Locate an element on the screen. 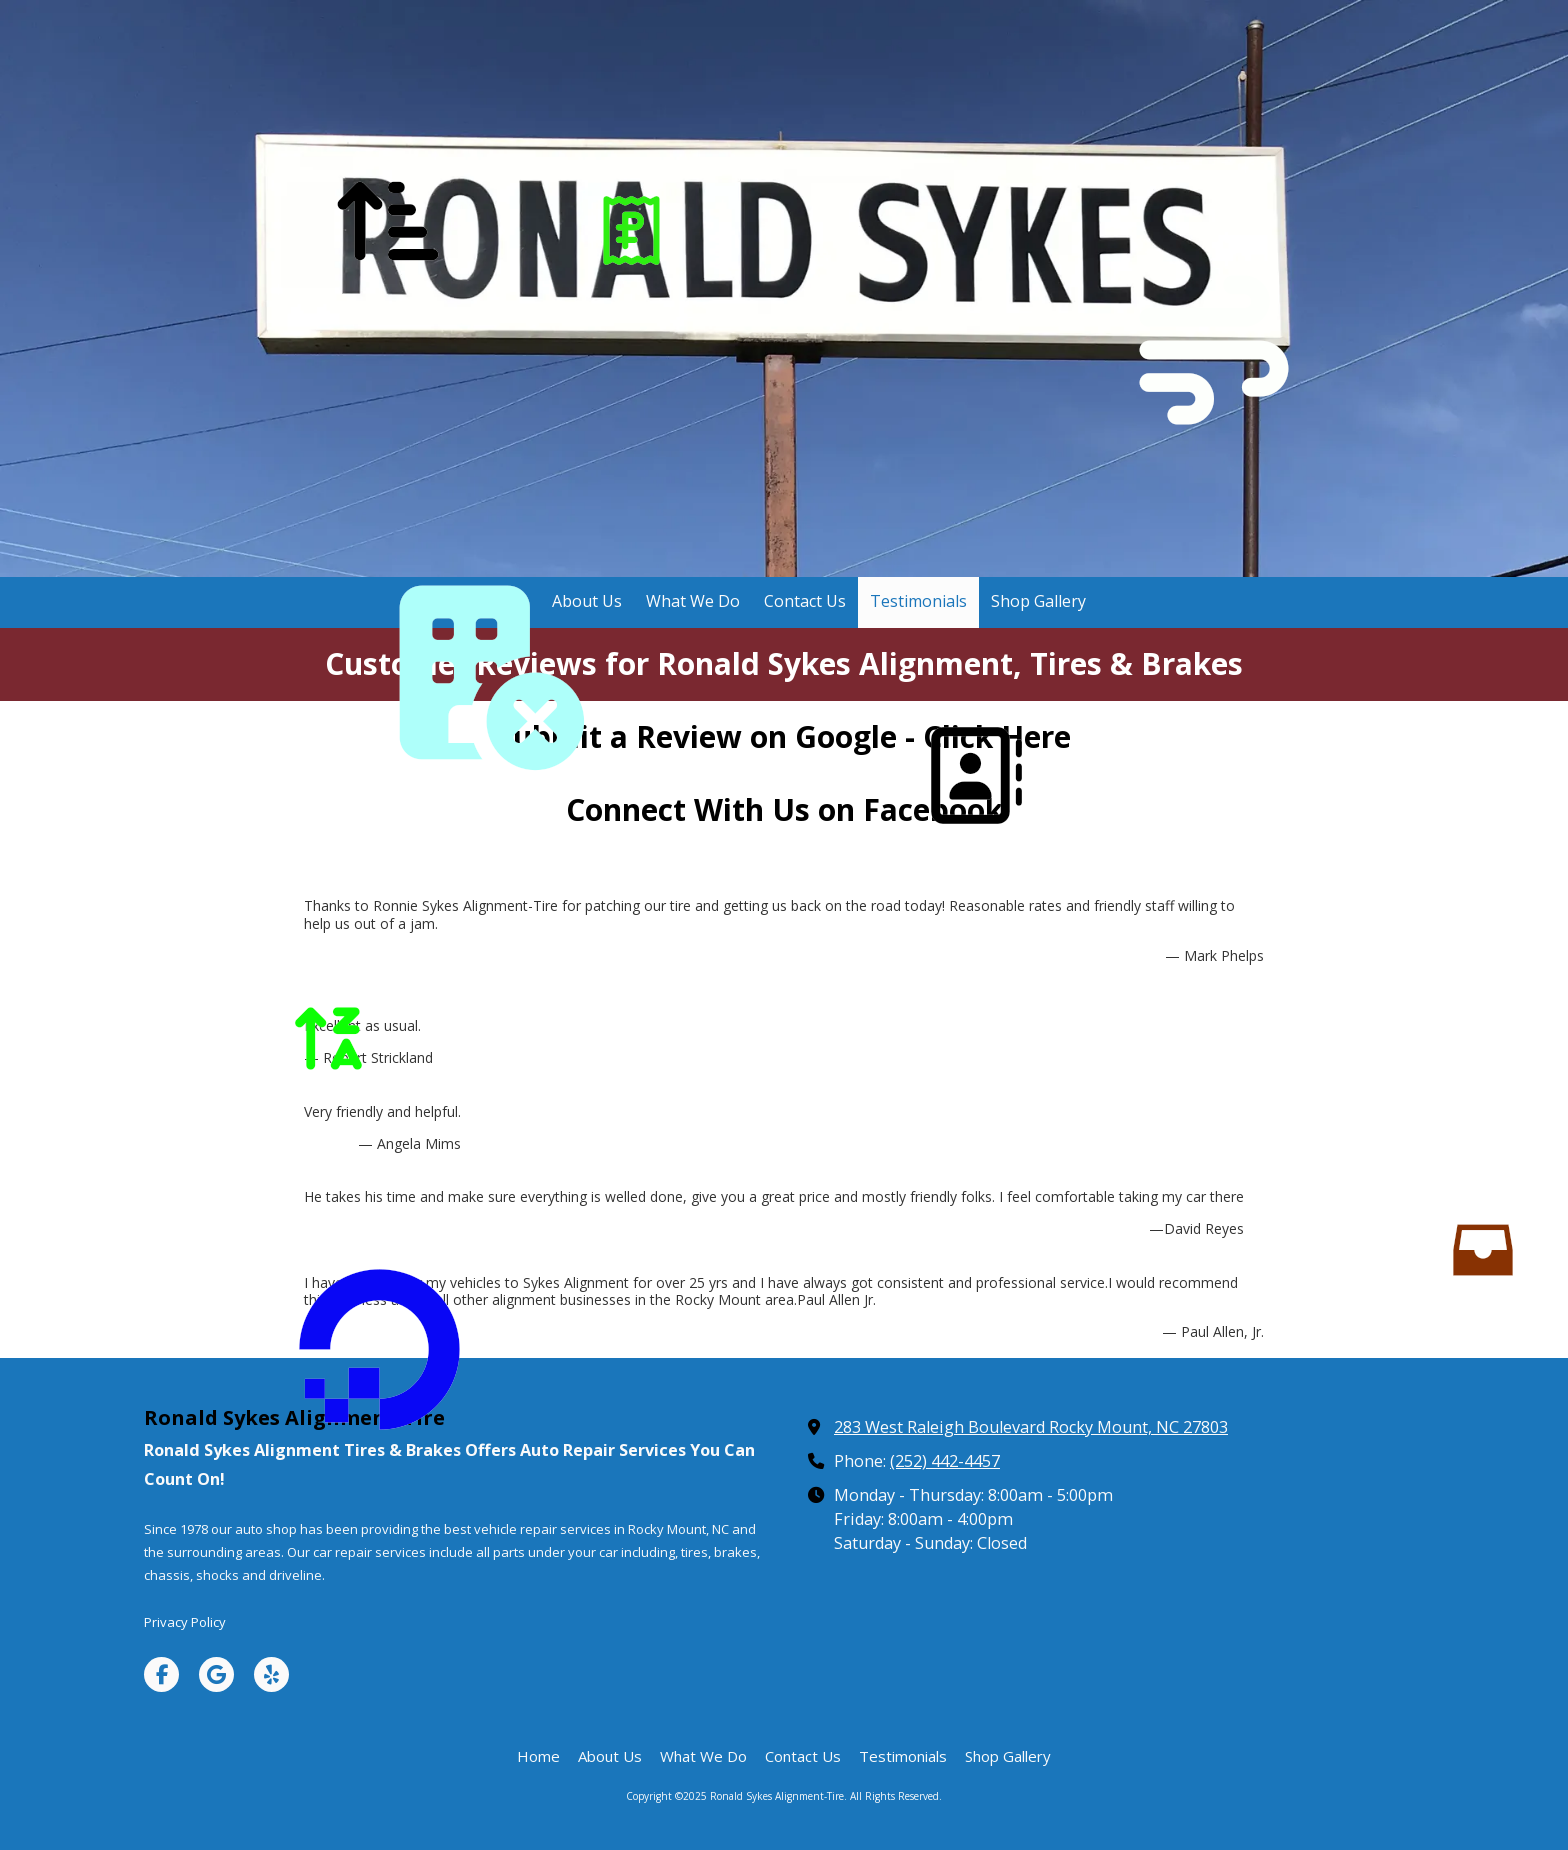  access your inbox or file tray is located at coordinates (1483, 1250).